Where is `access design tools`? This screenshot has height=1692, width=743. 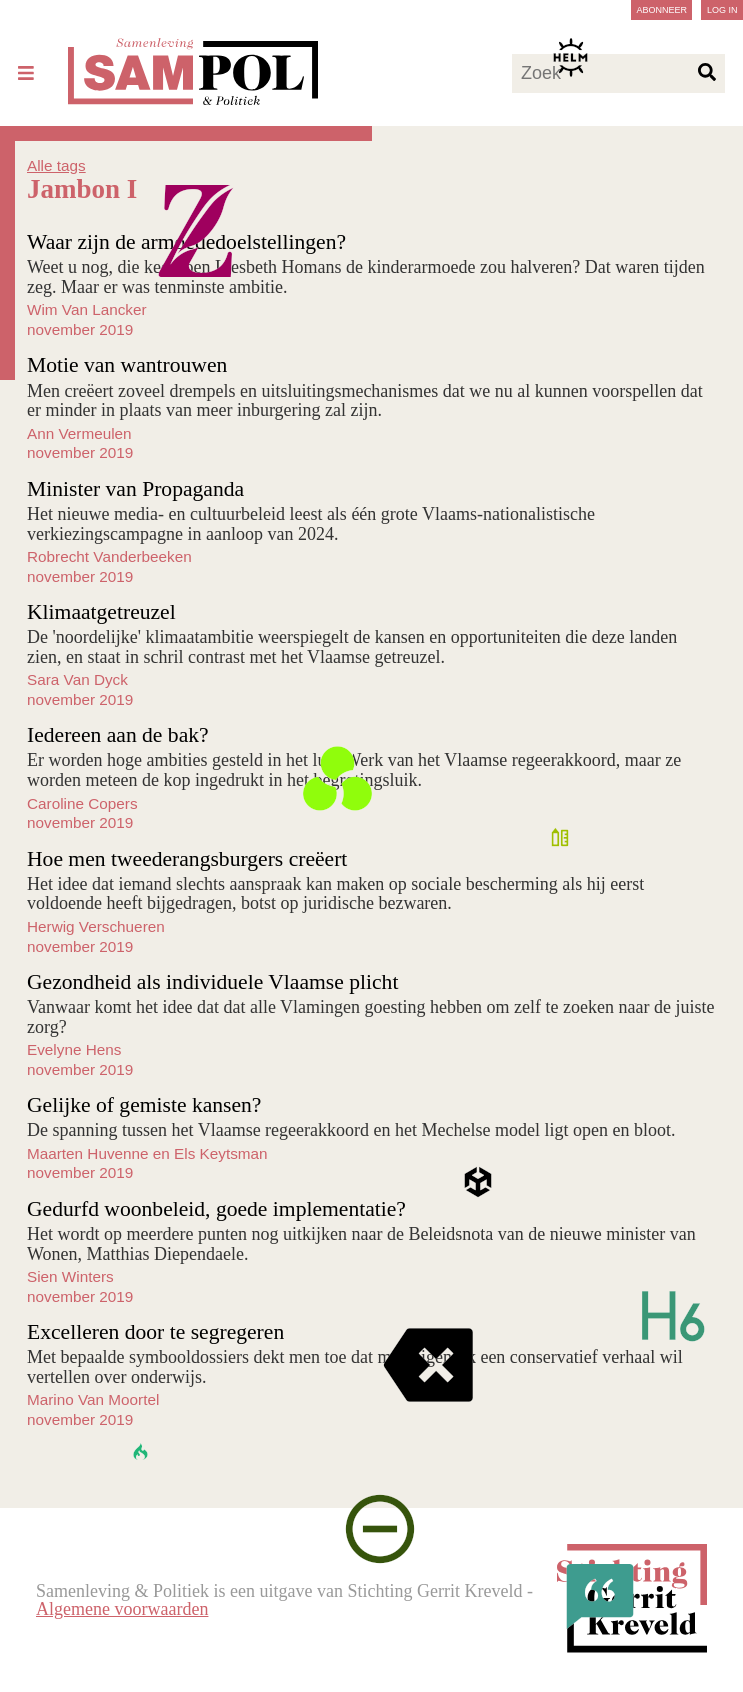
access design tools is located at coordinates (560, 837).